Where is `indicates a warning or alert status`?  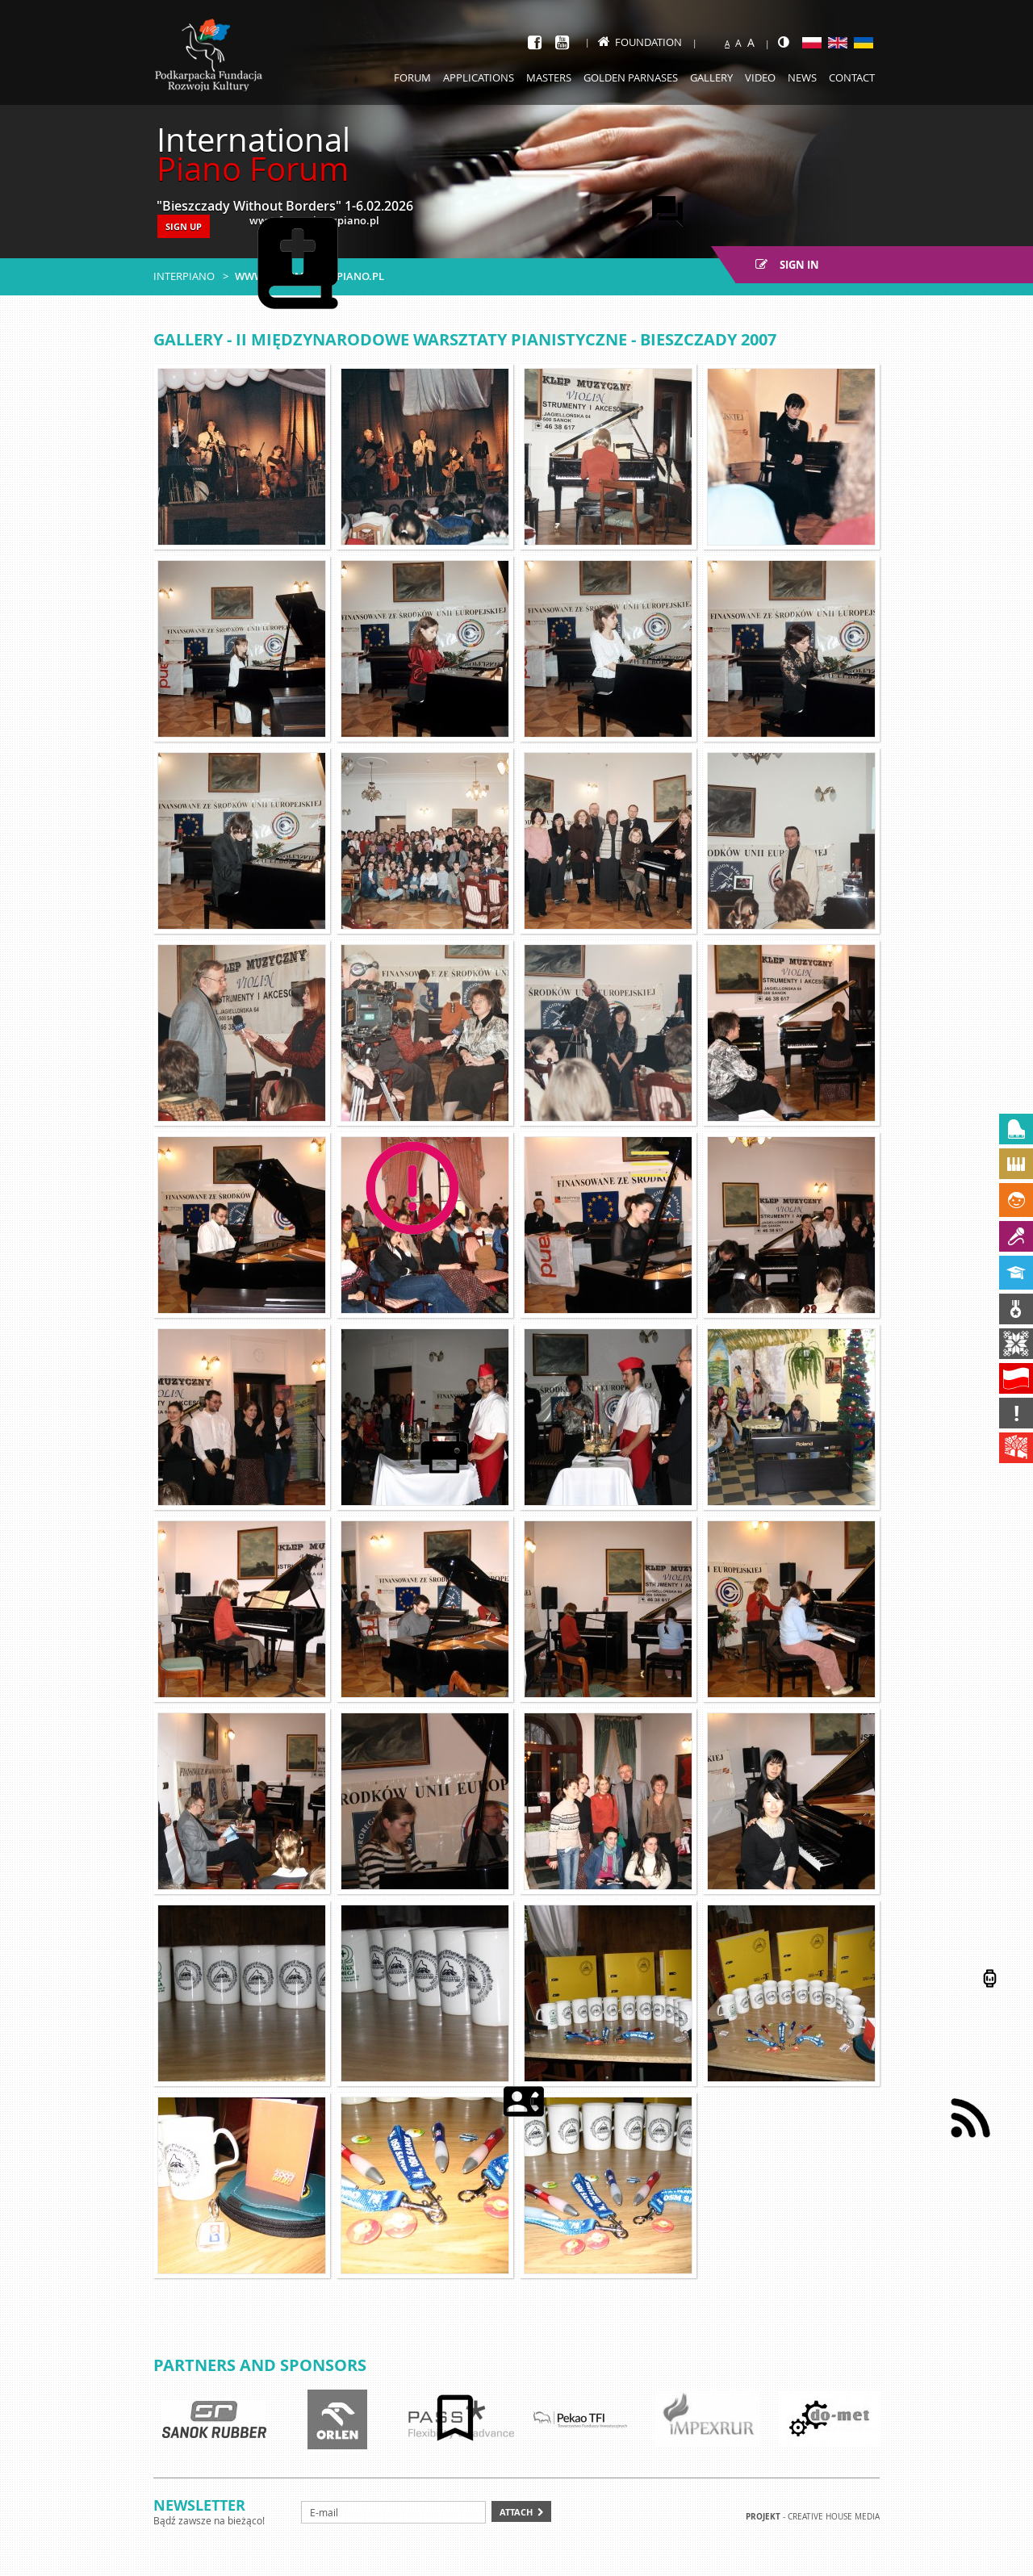 indicates a warning or alert status is located at coordinates (412, 1188).